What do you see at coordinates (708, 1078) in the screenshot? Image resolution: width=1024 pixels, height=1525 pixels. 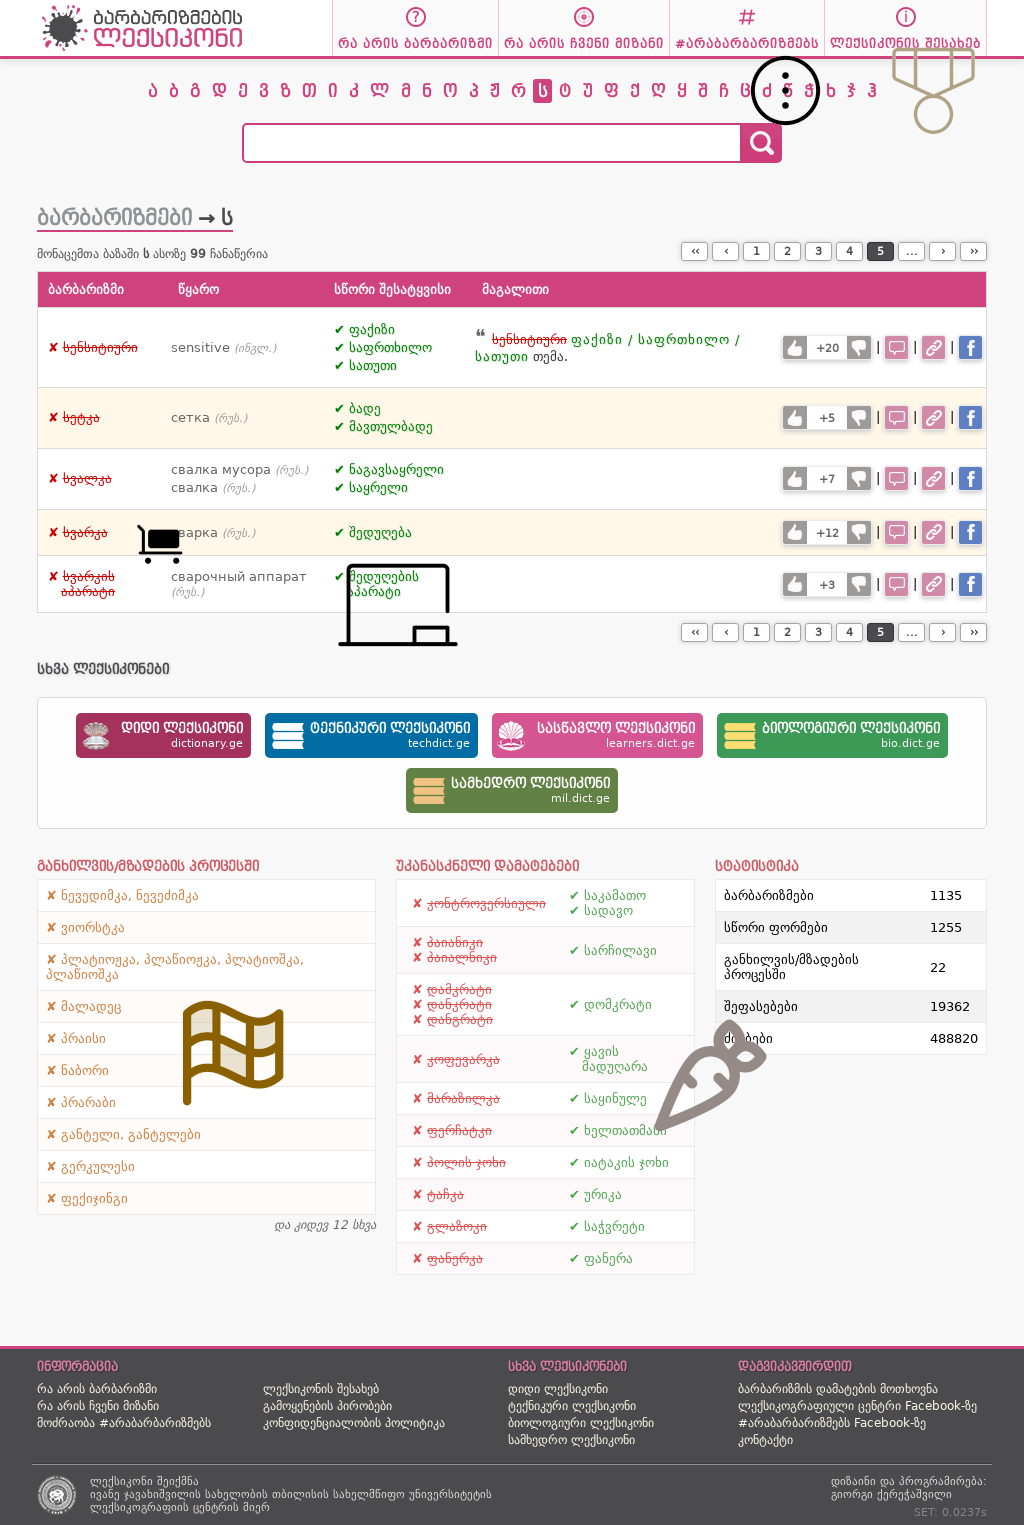 I see `browse vegetable or produce category` at bounding box center [708, 1078].